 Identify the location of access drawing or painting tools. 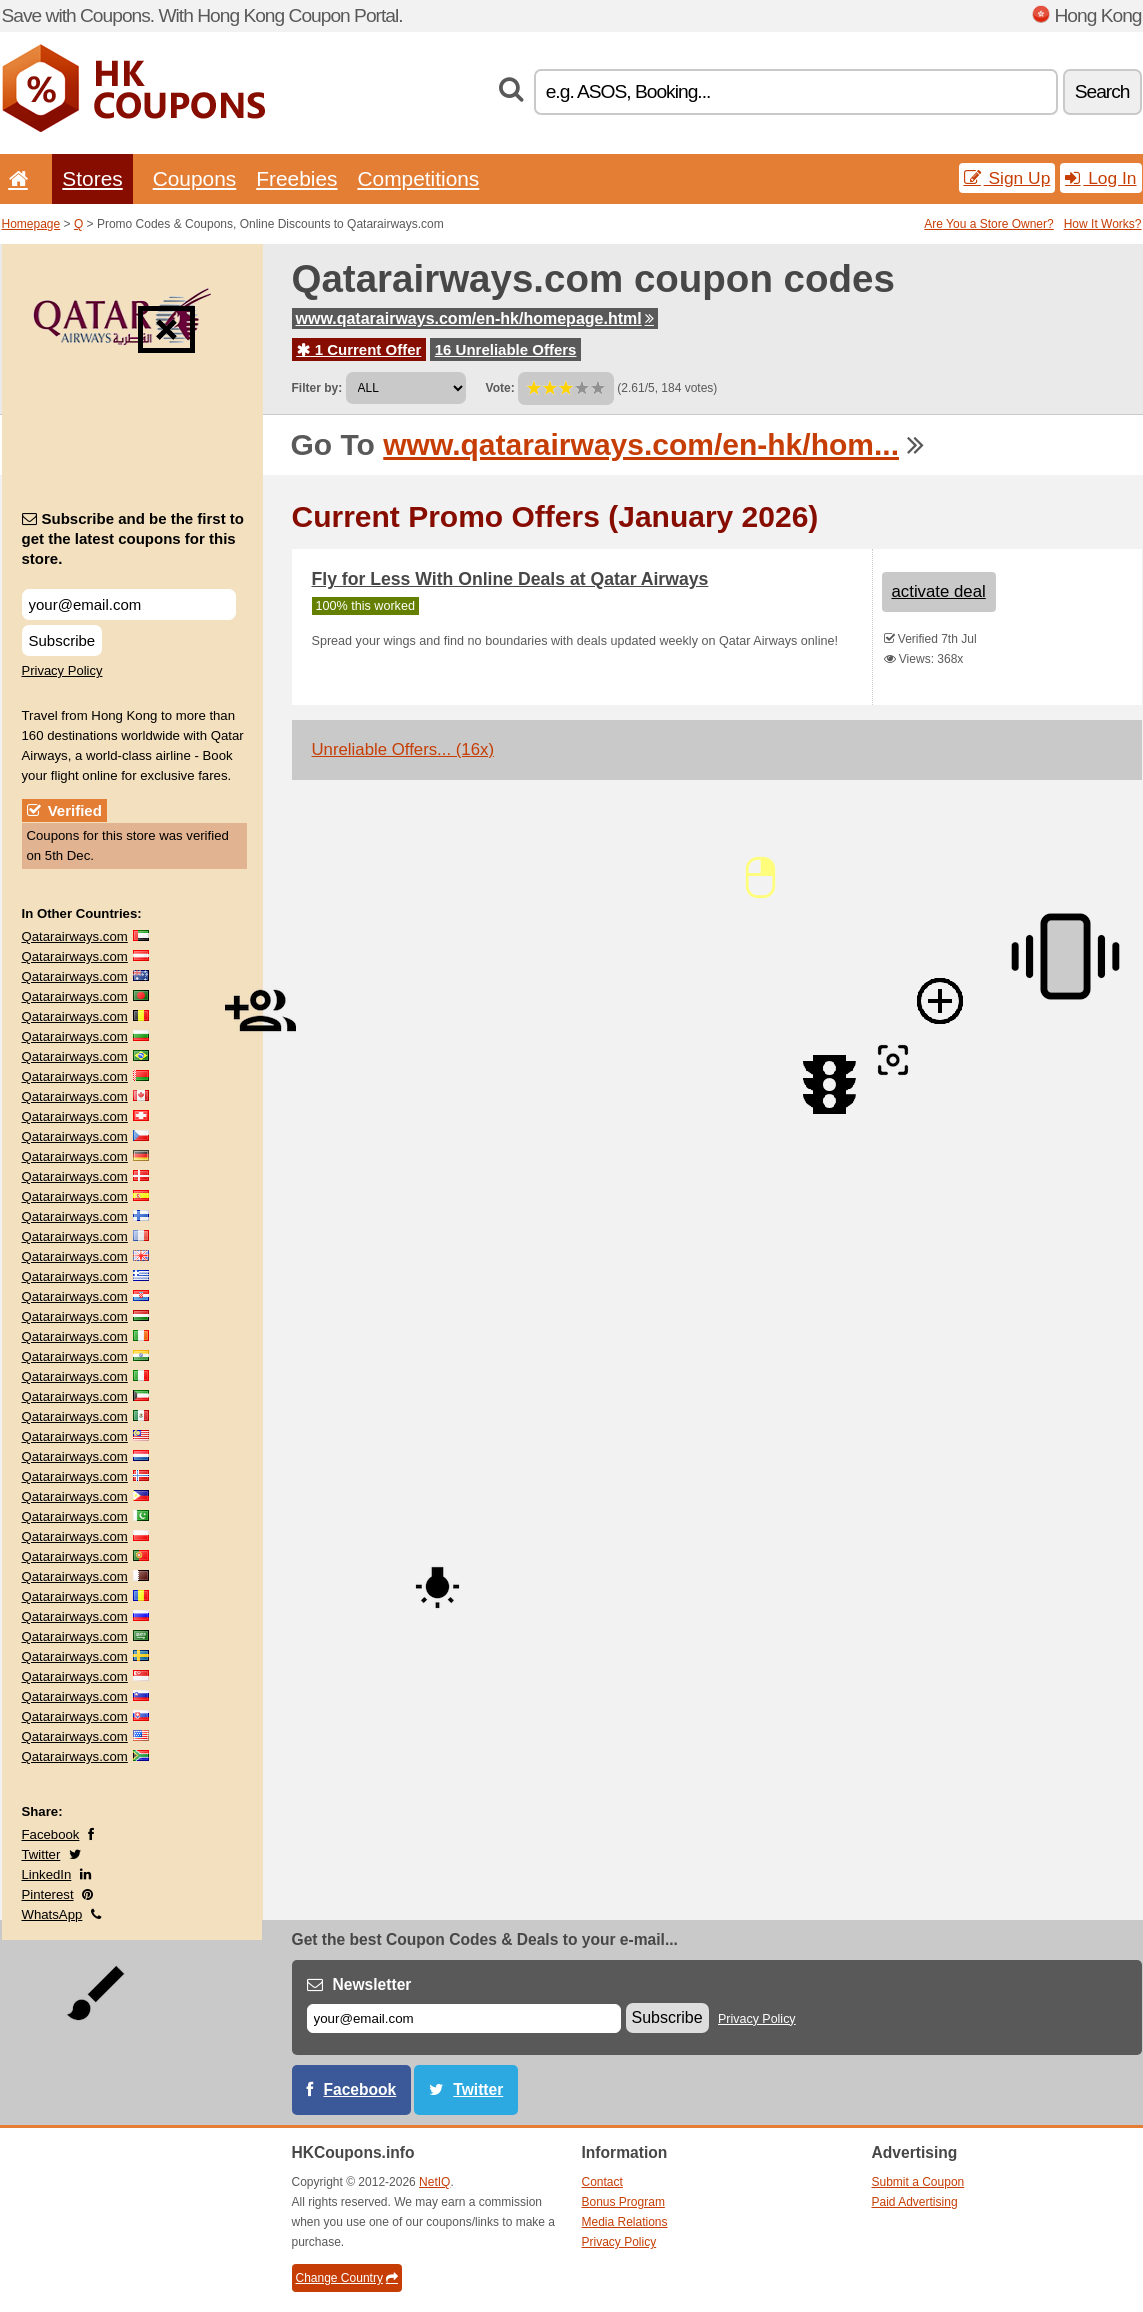
(96, 1993).